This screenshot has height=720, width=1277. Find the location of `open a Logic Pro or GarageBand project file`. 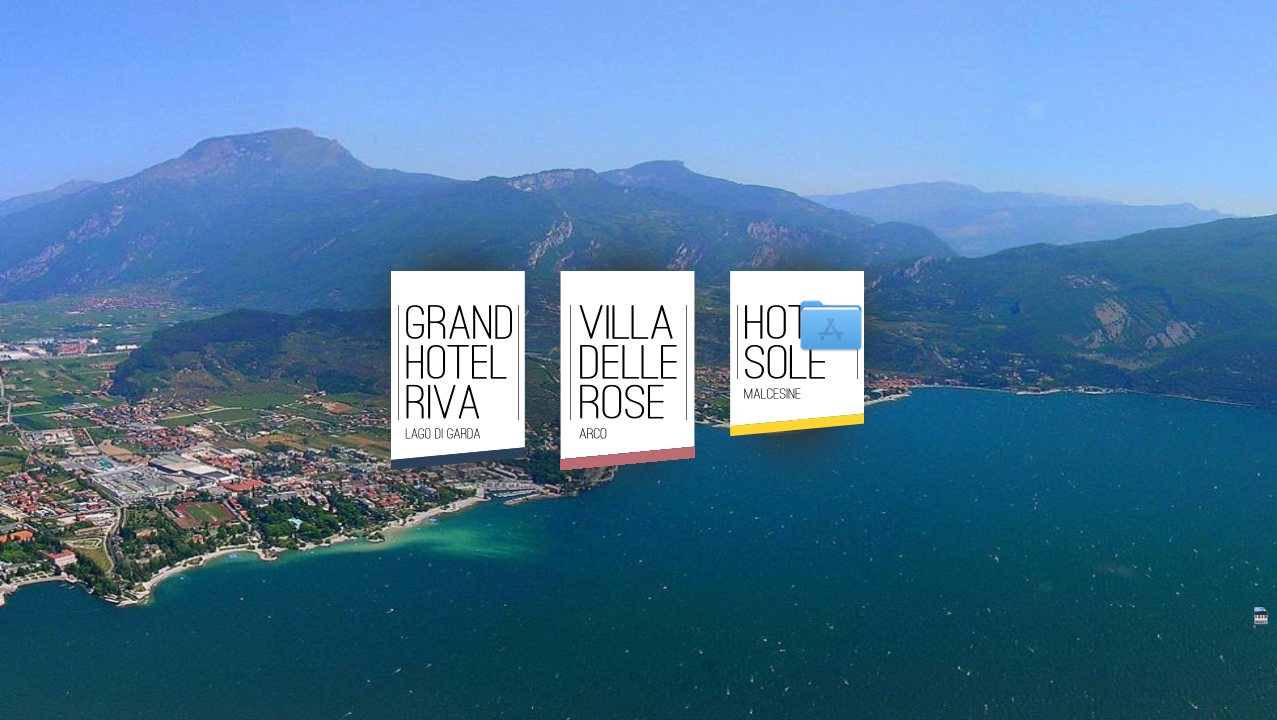

open a Logic Pro or GarageBand project file is located at coordinates (1261, 616).